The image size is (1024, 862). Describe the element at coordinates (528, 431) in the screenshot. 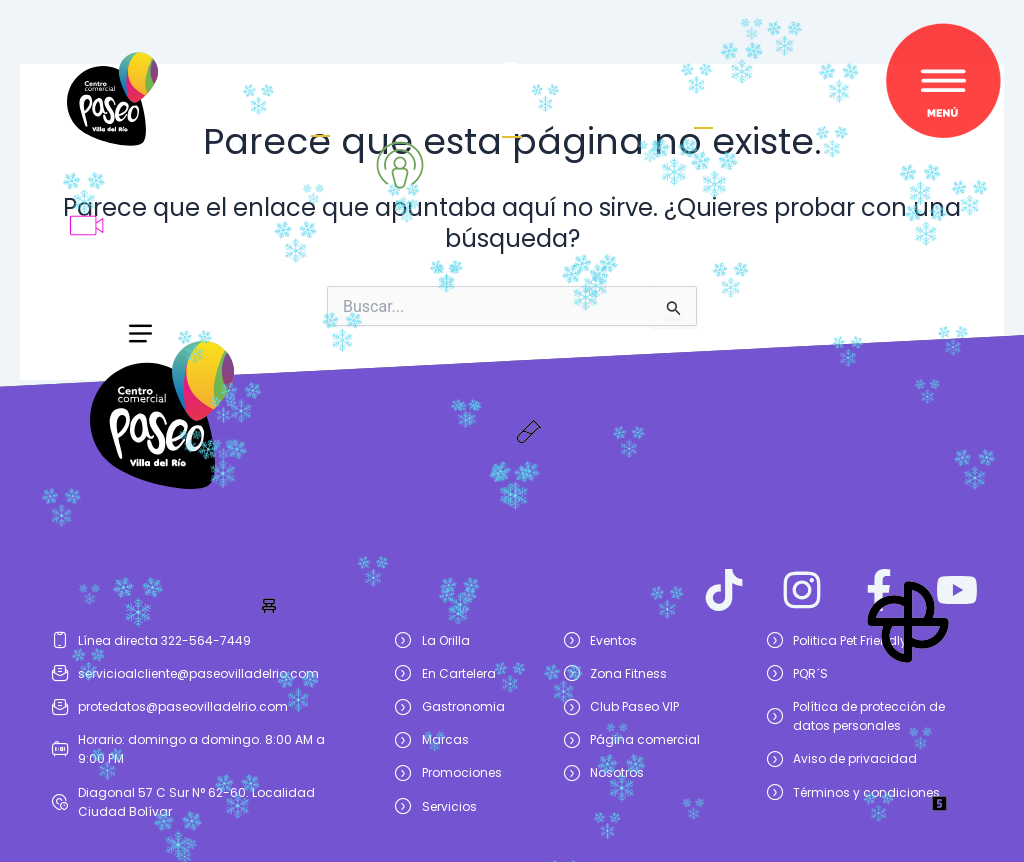

I see `access experimental or beta features` at that location.